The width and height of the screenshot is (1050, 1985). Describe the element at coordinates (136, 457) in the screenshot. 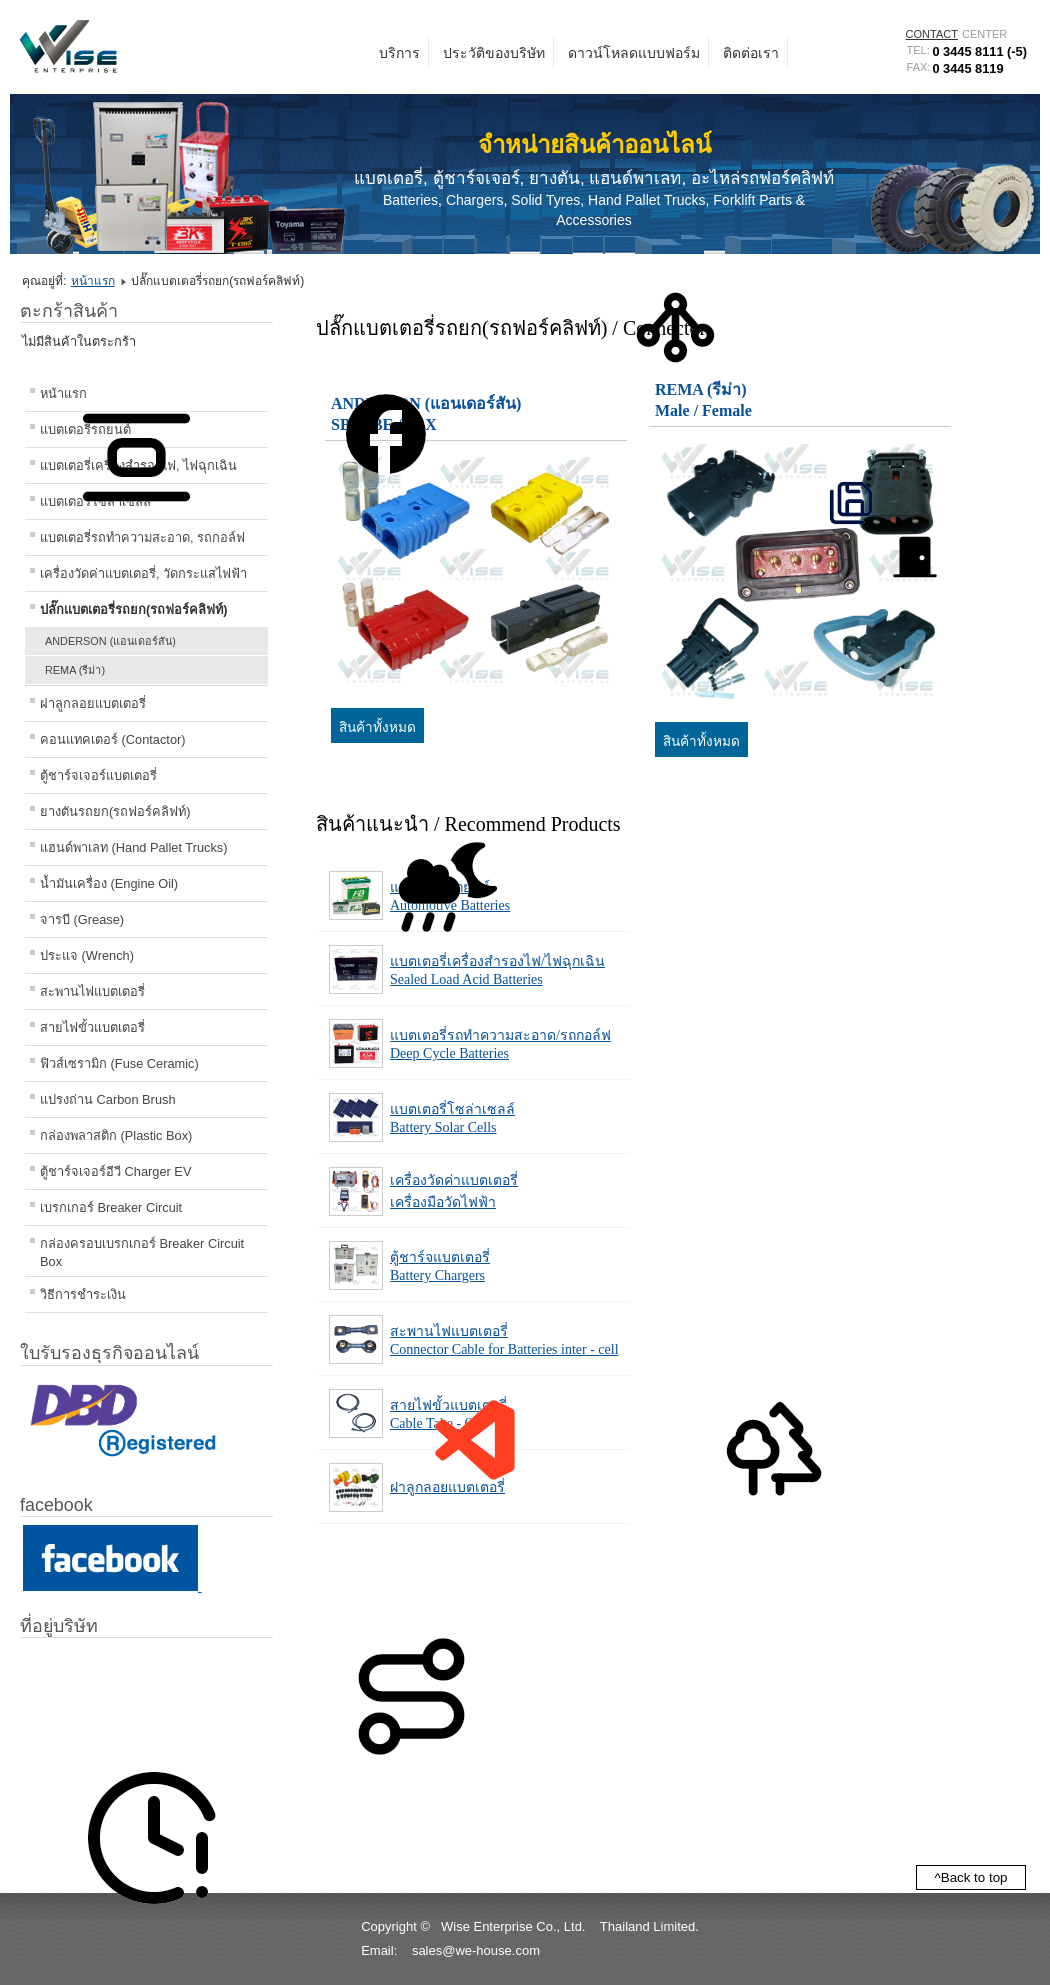

I see `distribute vertical space evenly around selected elements` at that location.